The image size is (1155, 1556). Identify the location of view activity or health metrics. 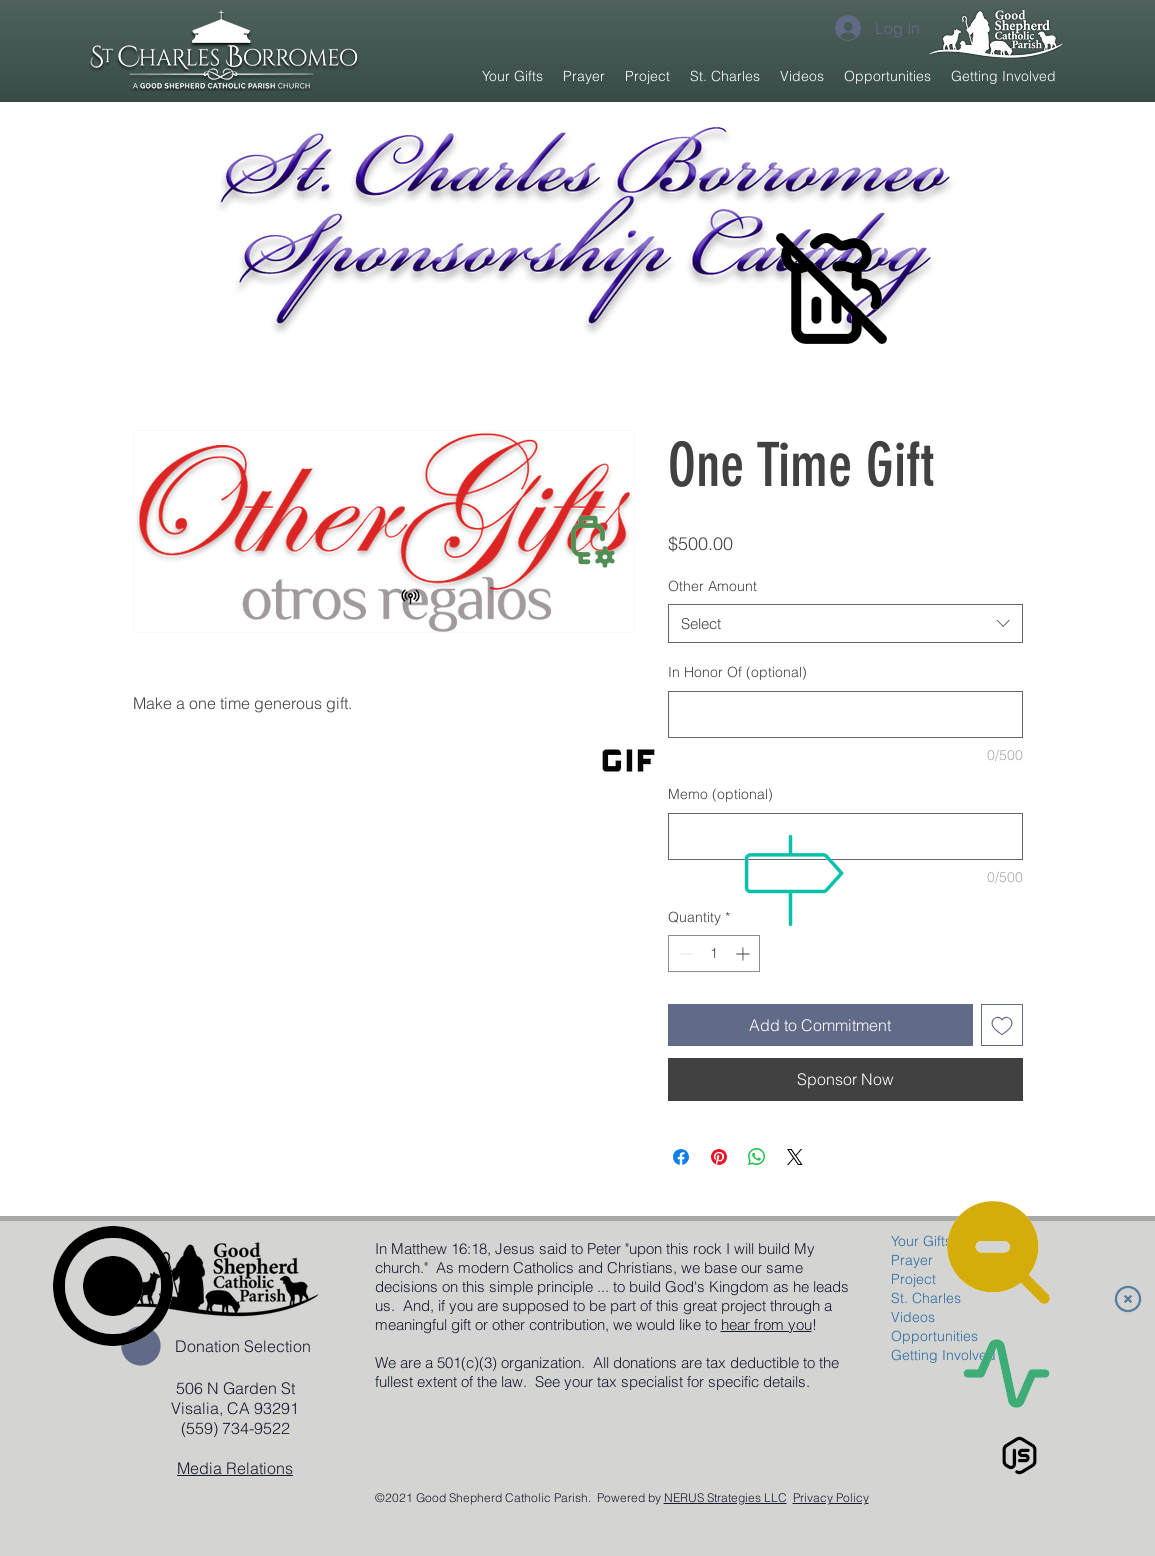
(1006, 1373).